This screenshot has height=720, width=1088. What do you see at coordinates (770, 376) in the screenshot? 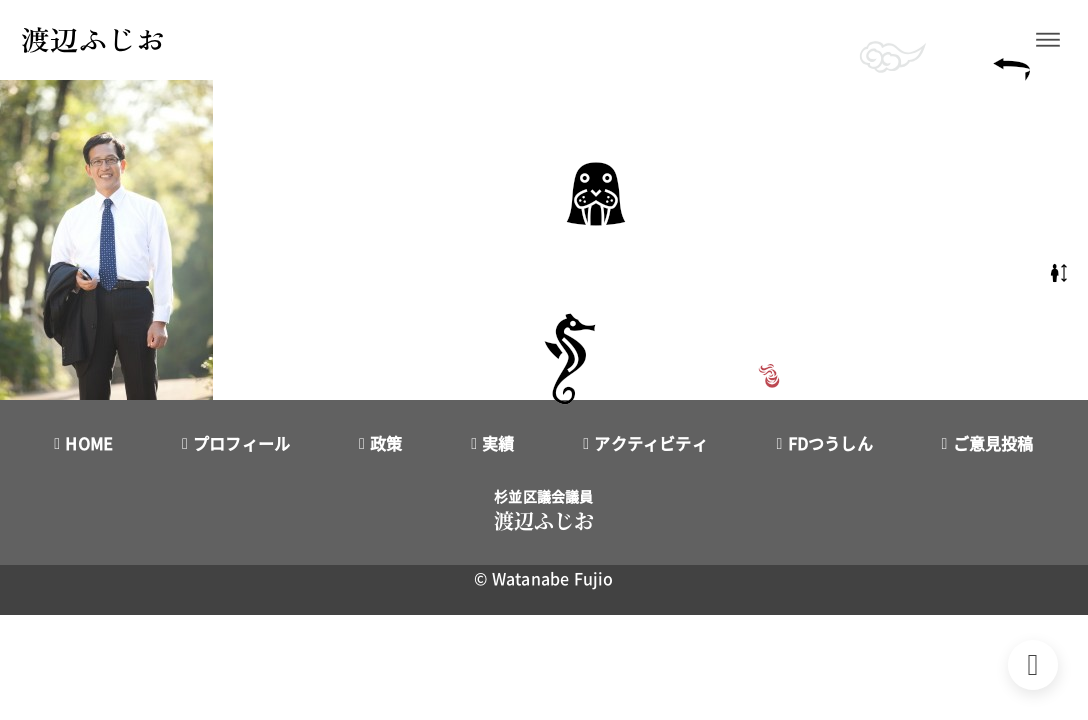
I see `incense or aromatherapy item in a game inventory` at bounding box center [770, 376].